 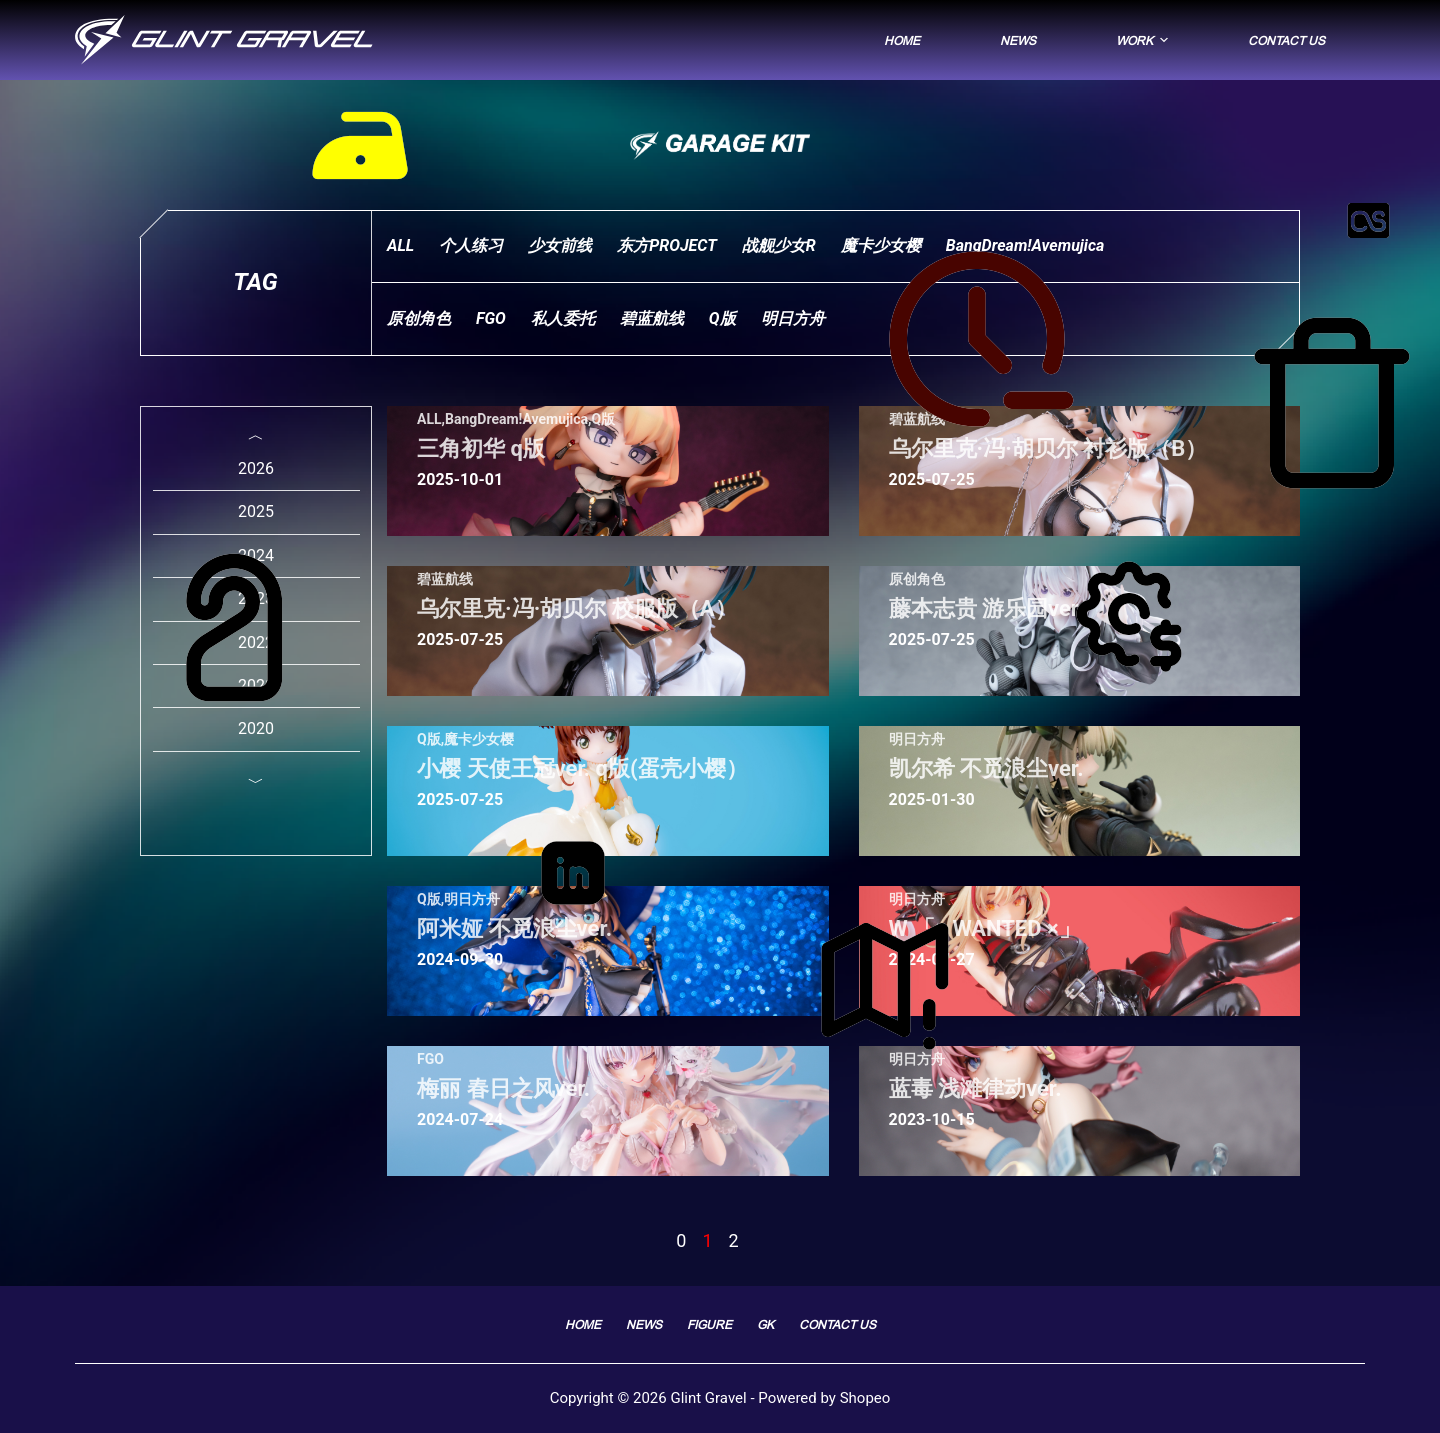 I want to click on delete selected item, so click(x=1332, y=403).